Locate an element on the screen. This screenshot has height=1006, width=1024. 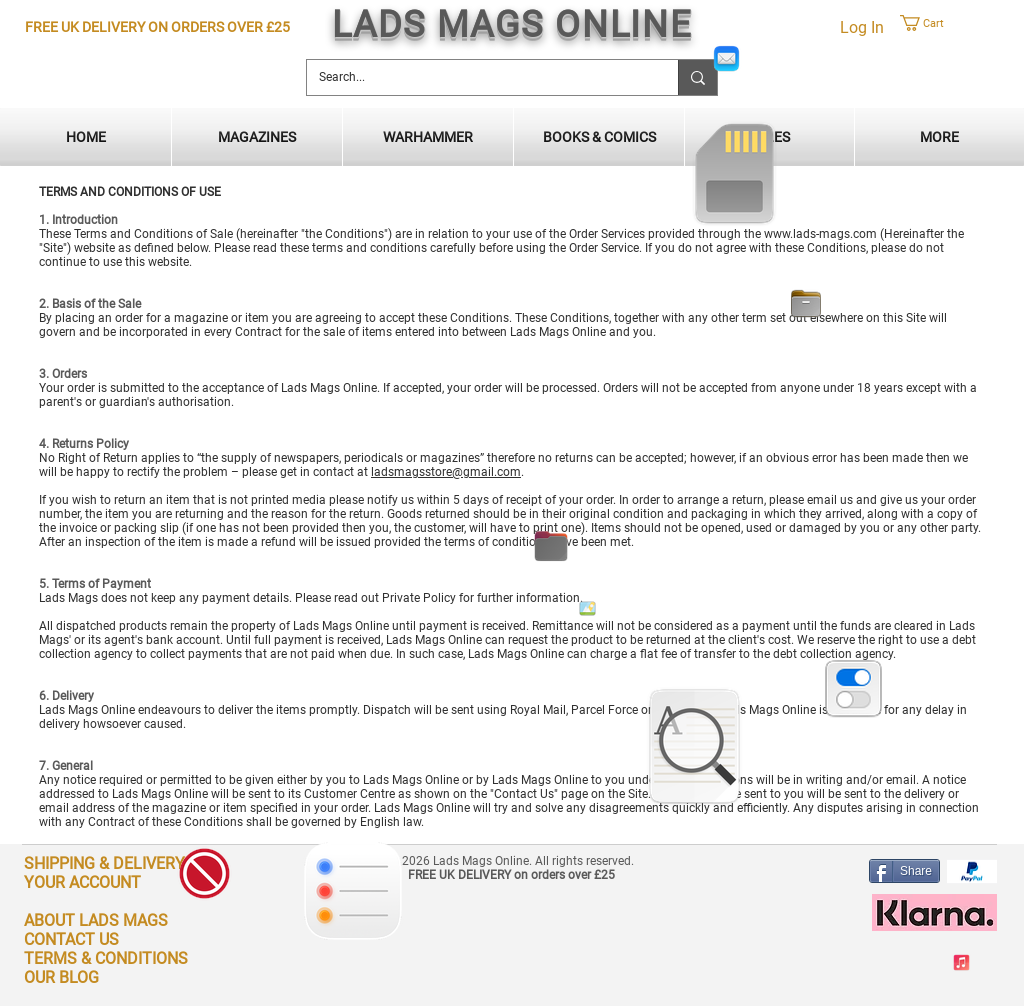
open document viewer application is located at coordinates (694, 746).